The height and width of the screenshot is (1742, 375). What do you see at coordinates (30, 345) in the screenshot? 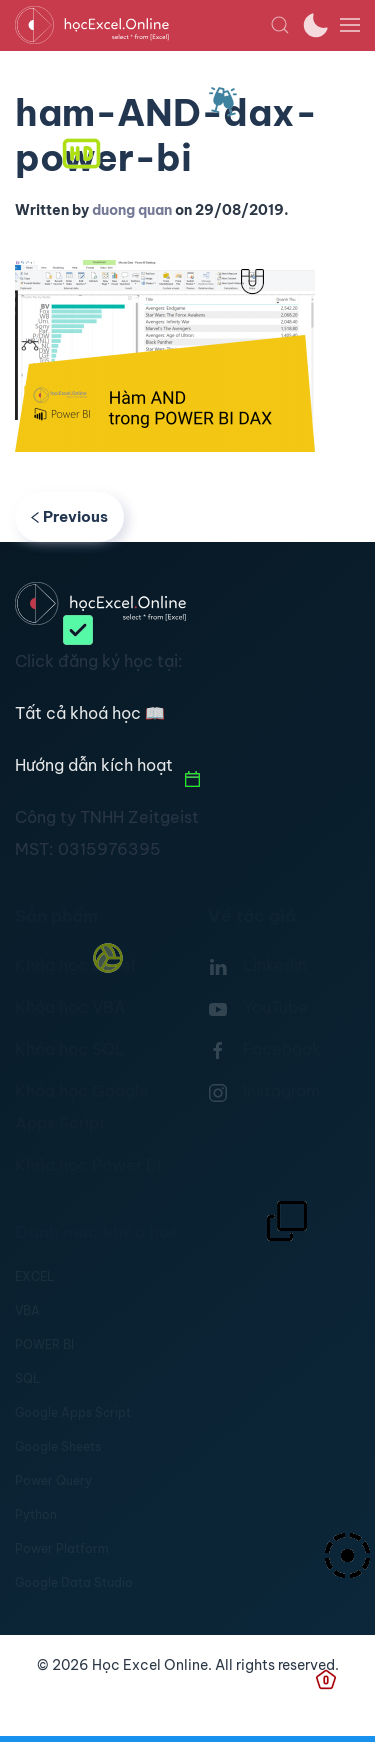
I see `edit vector path or curve` at bounding box center [30, 345].